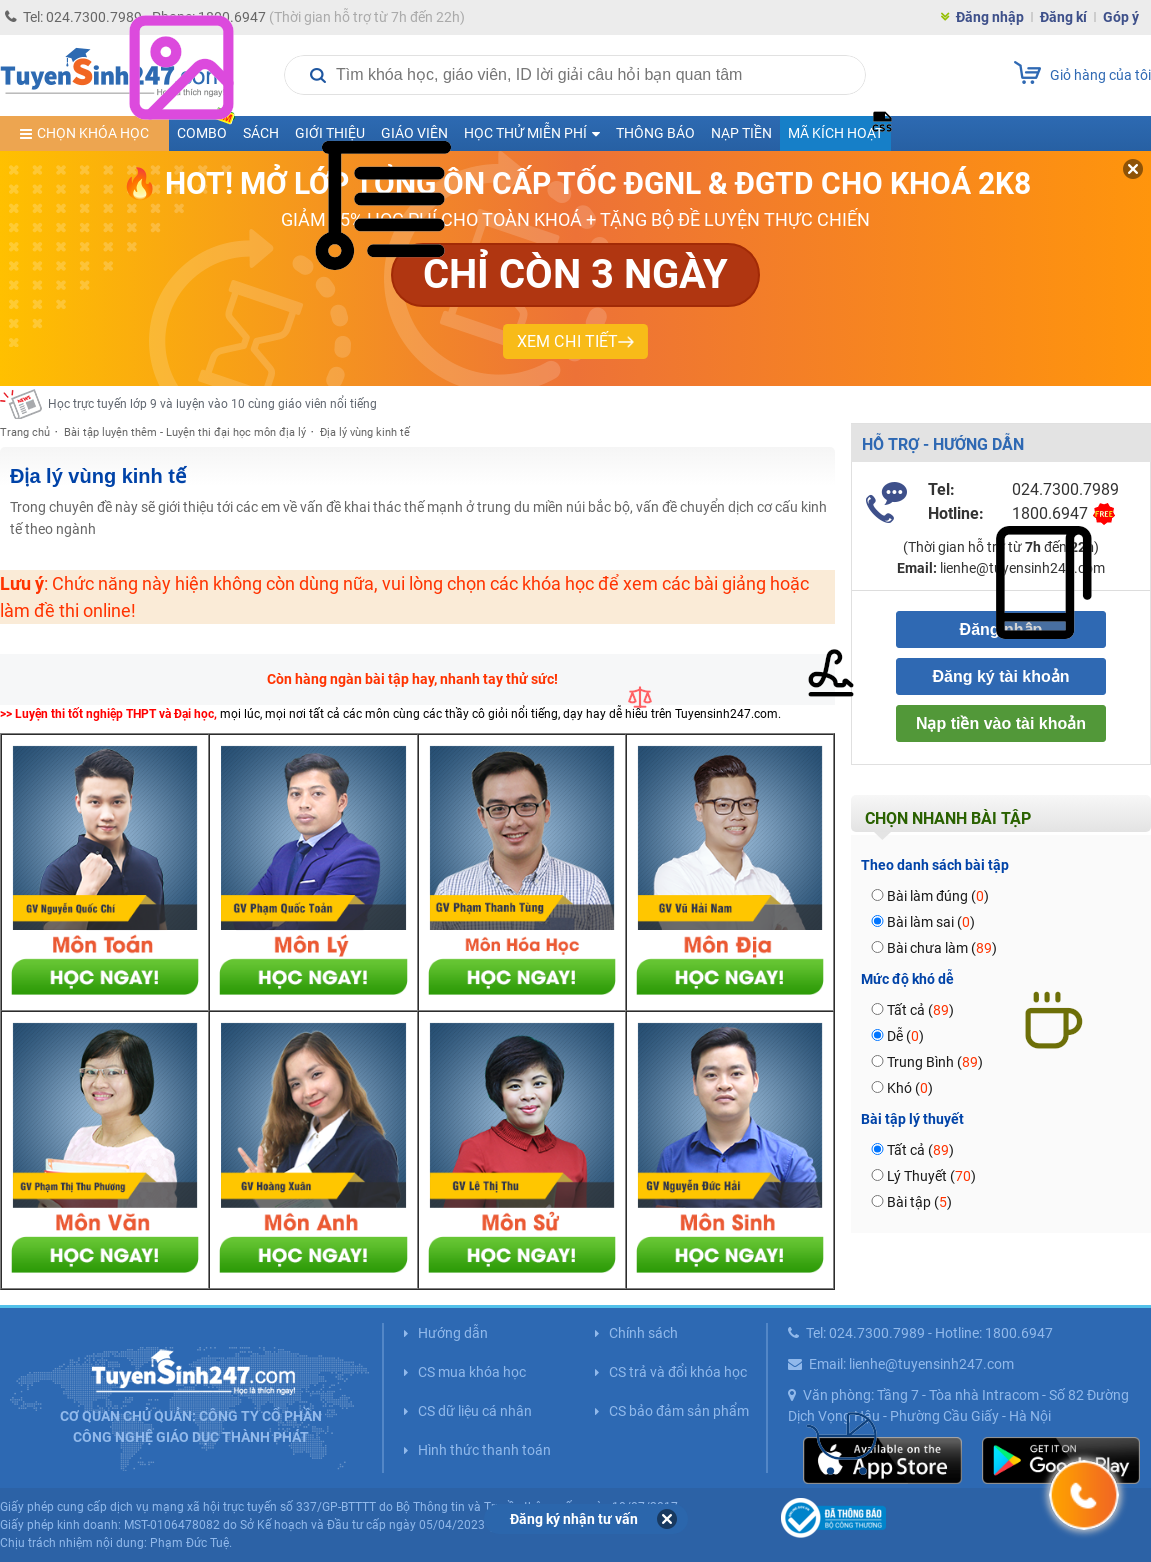  I want to click on access baby or parenting-related features, so click(843, 1441).